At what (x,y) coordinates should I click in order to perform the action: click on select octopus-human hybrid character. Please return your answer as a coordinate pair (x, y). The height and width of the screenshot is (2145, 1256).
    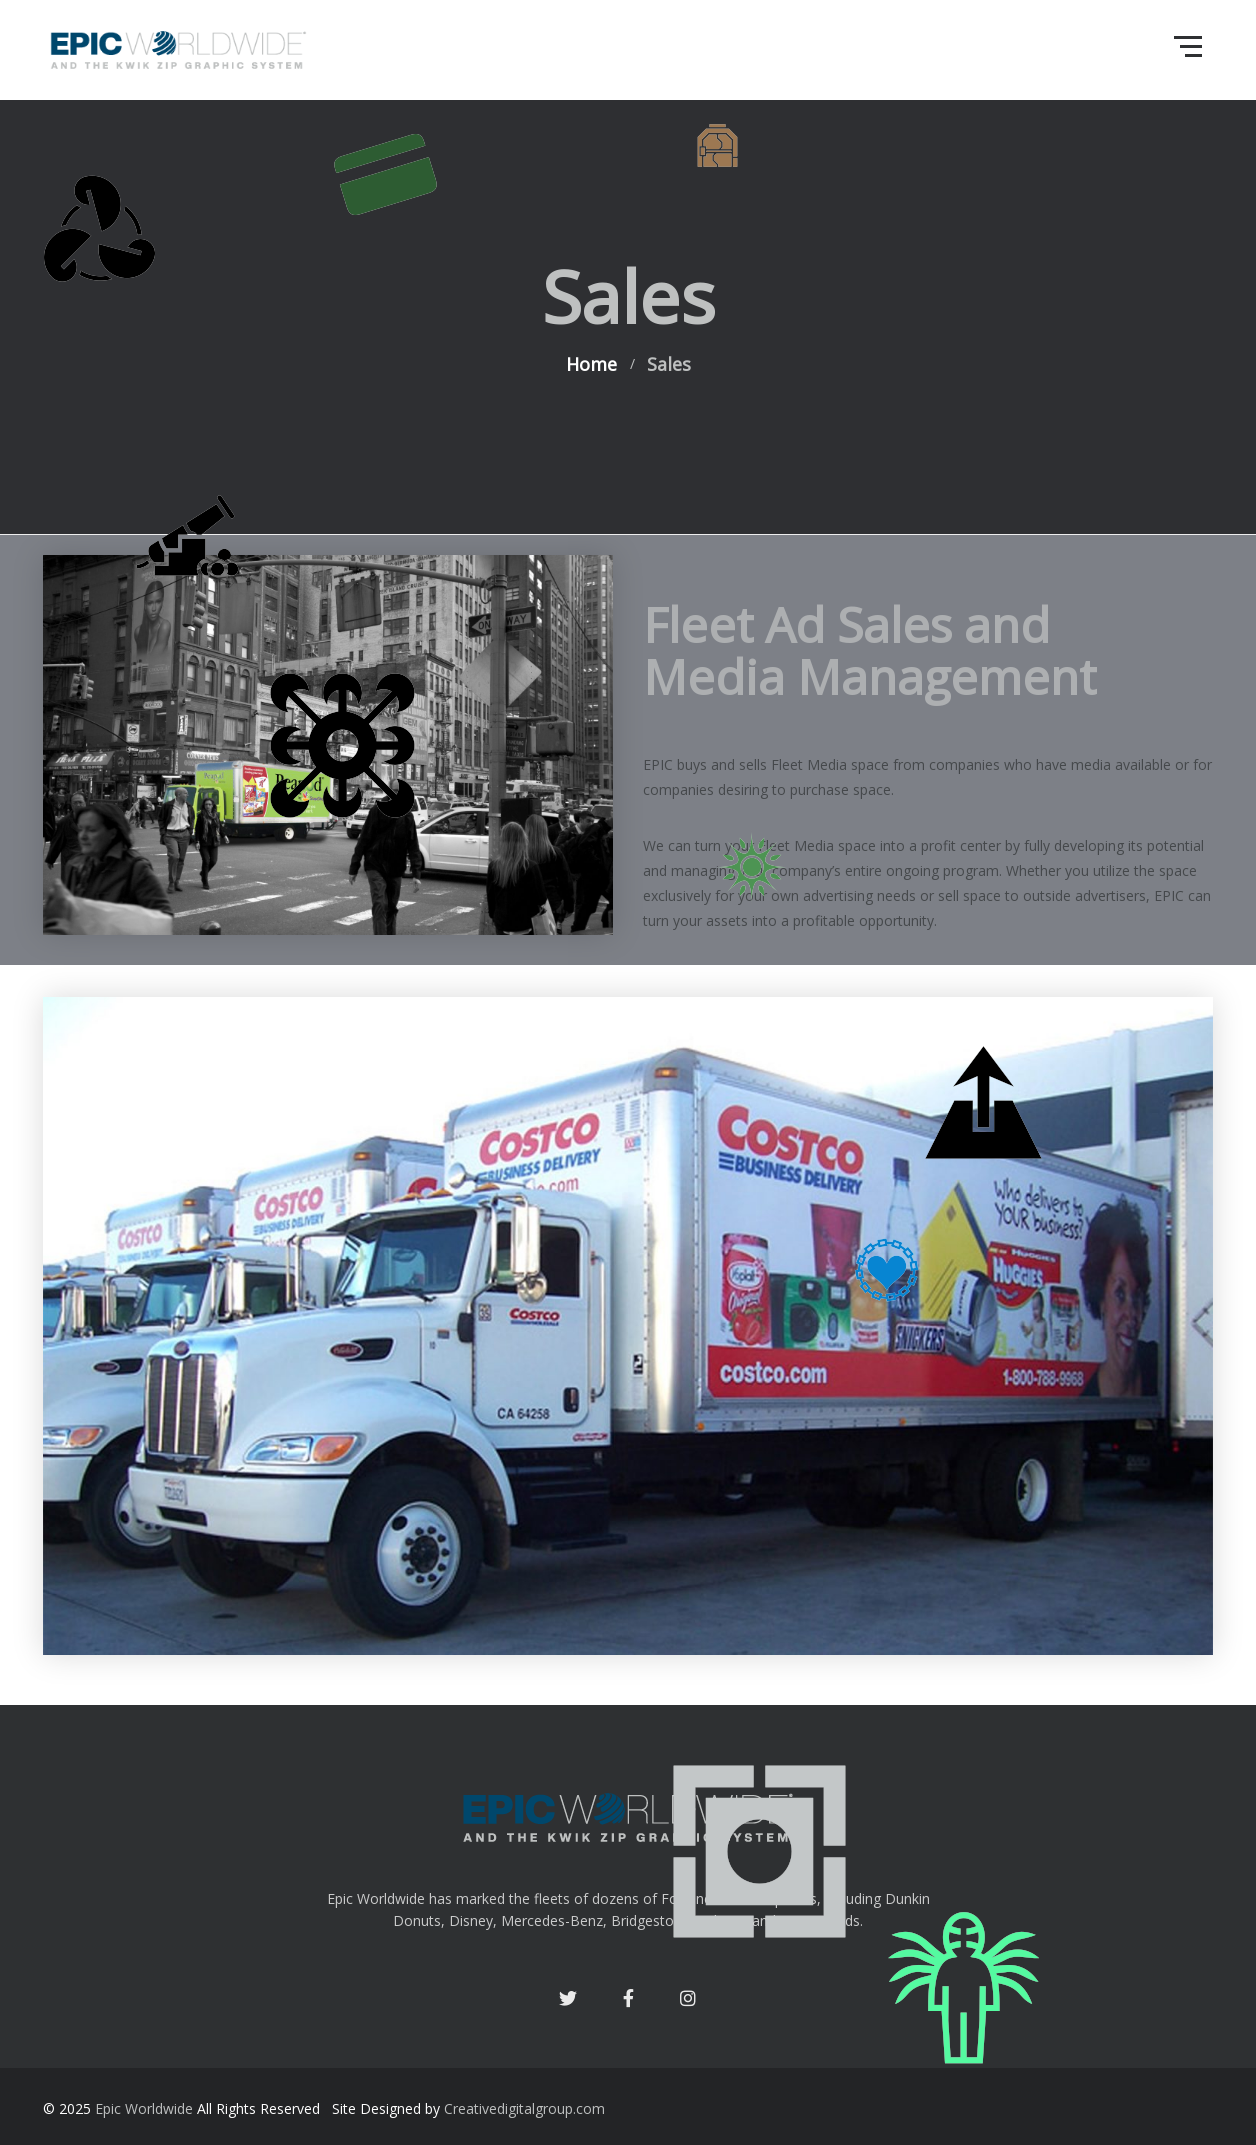
    Looking at the image, I should click on (963, 1987).